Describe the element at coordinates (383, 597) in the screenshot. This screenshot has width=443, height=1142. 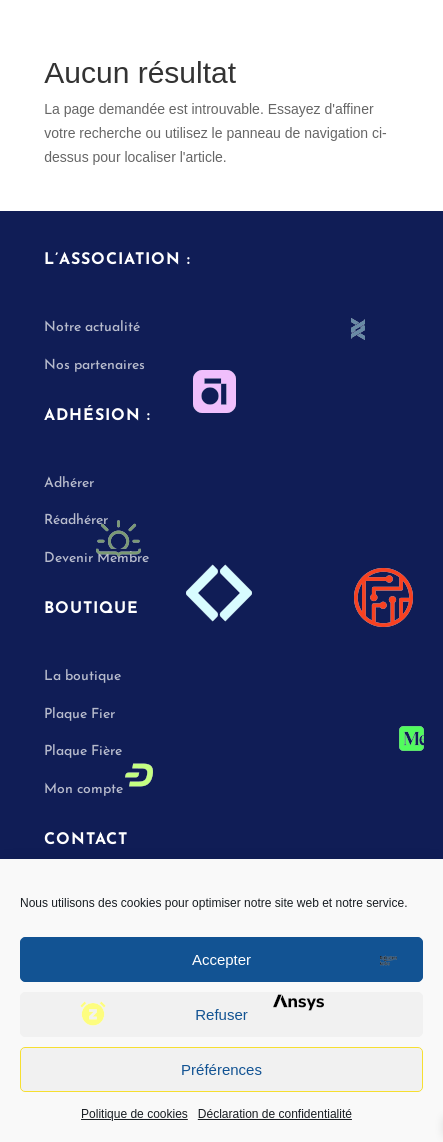
I see `open filen cloud storage app` at that location.